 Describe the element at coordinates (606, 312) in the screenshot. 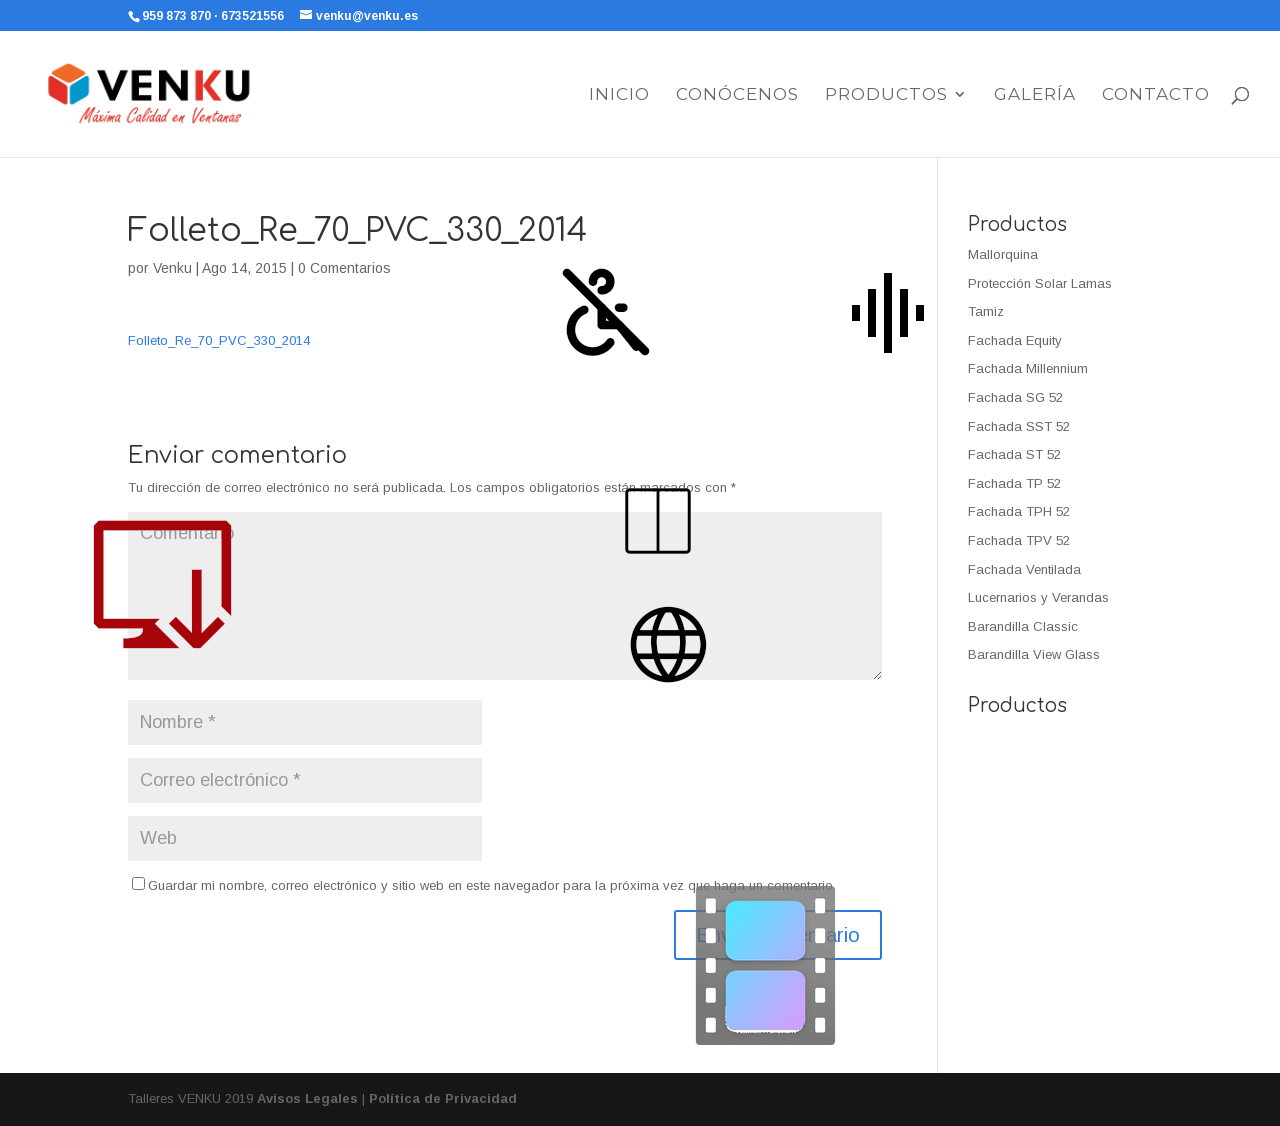

I see `accessibility features are turned off` at that location.